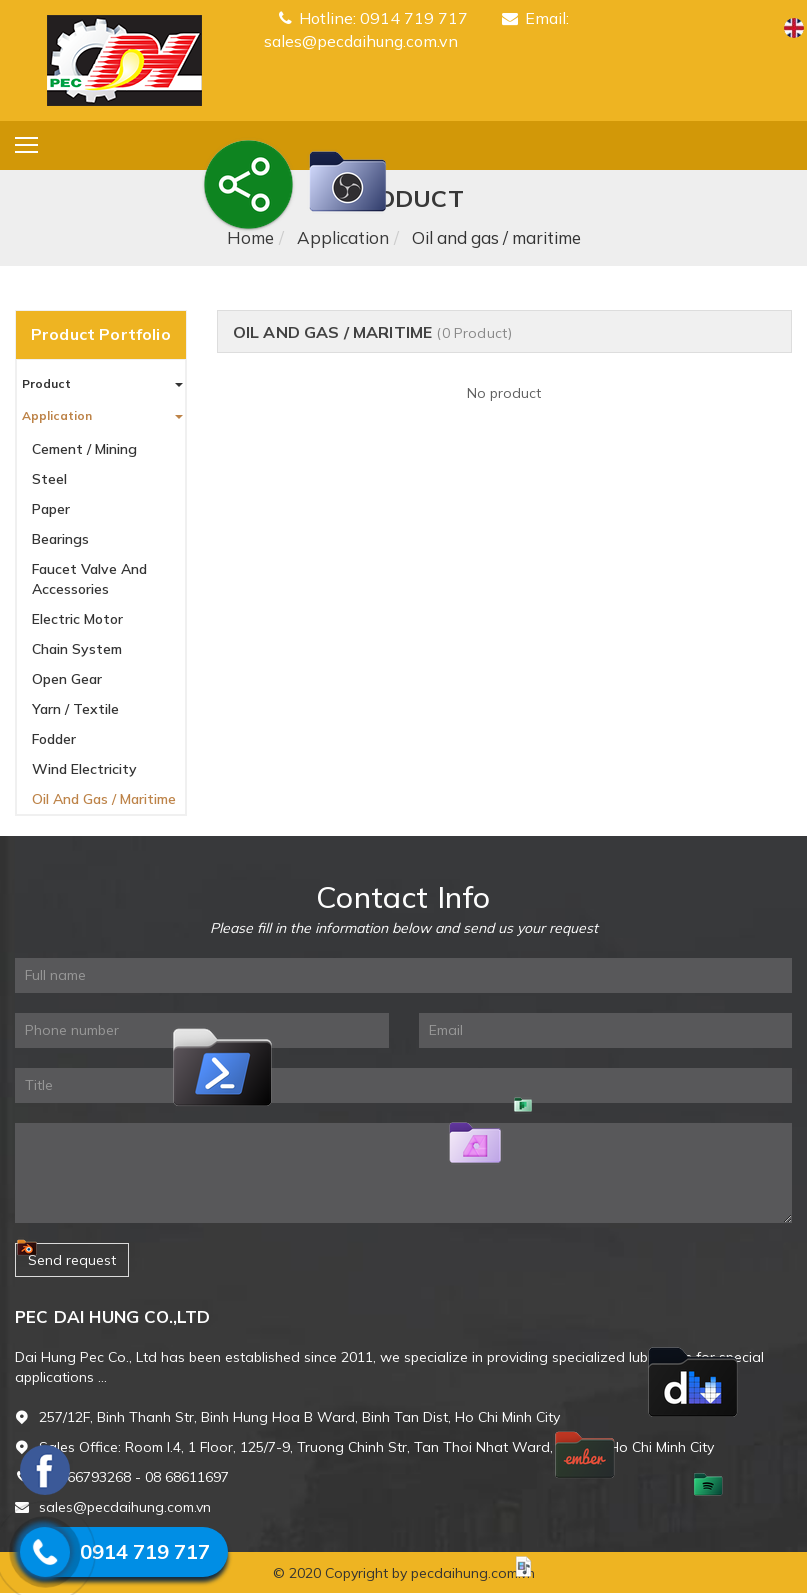 This screenshot has width=807, height=1595. Describe the element at coordinates (692, 1384) in the screenshot. I see `open deemix music downloads folder` at that location.